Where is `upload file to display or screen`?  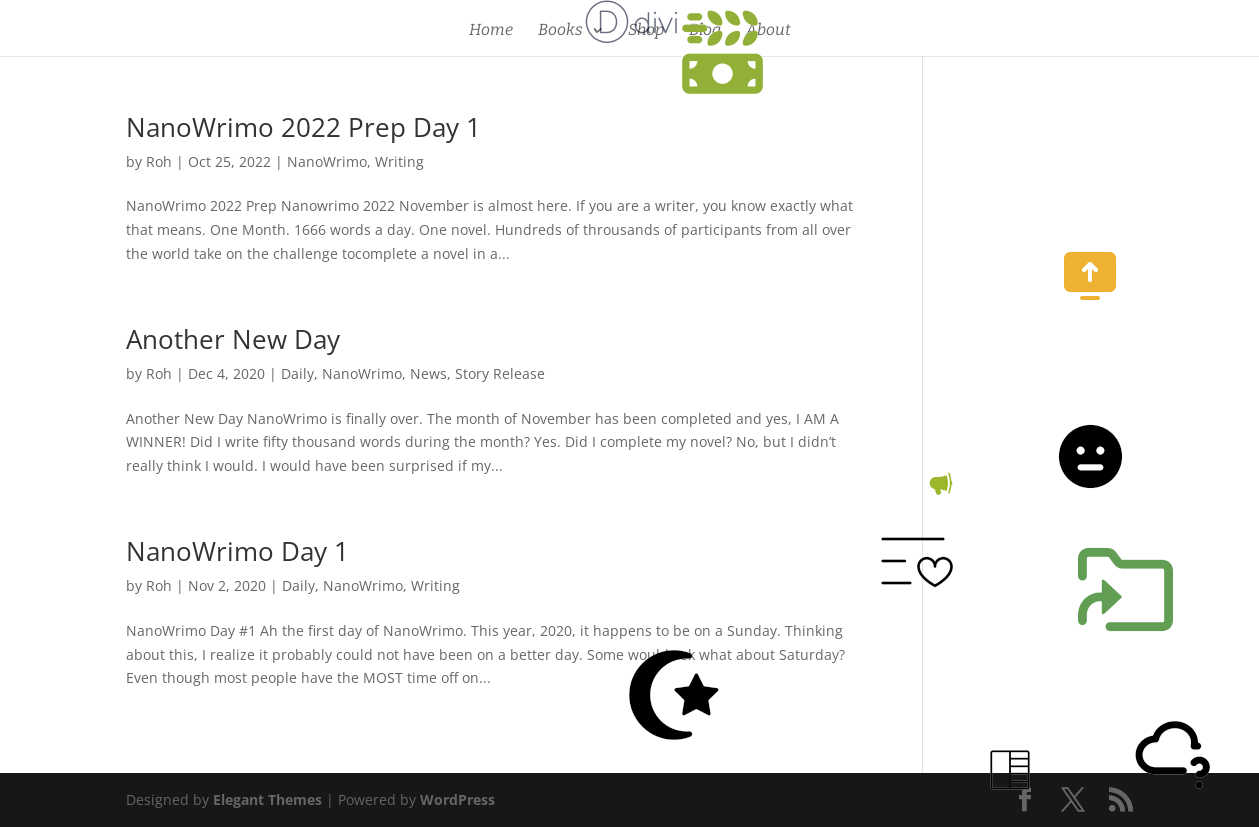 upload file to display or screen is located at coordinates (1090, 274).